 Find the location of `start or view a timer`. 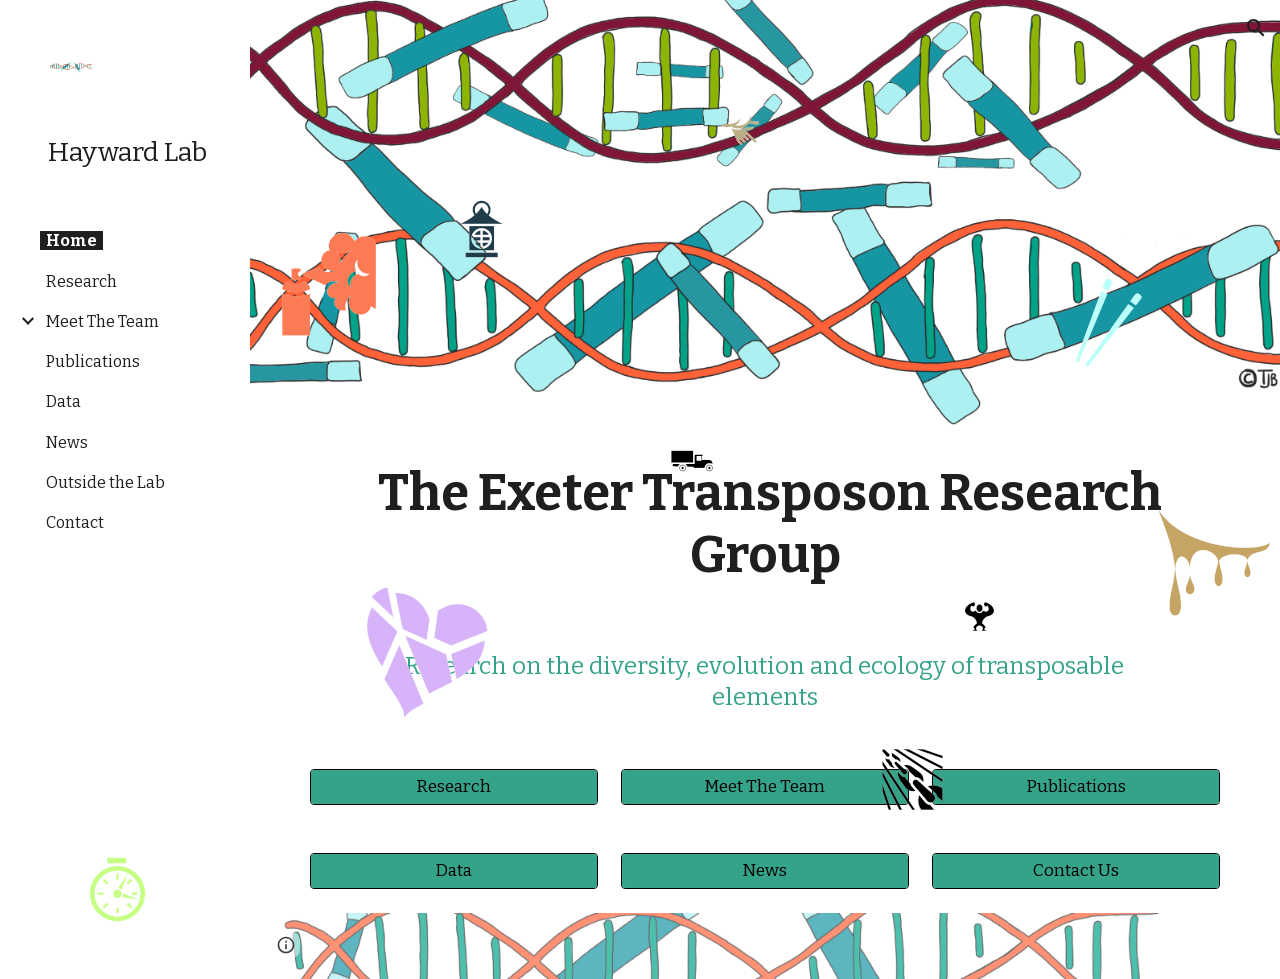

start or view a timer is located at coordinates (117, 889).